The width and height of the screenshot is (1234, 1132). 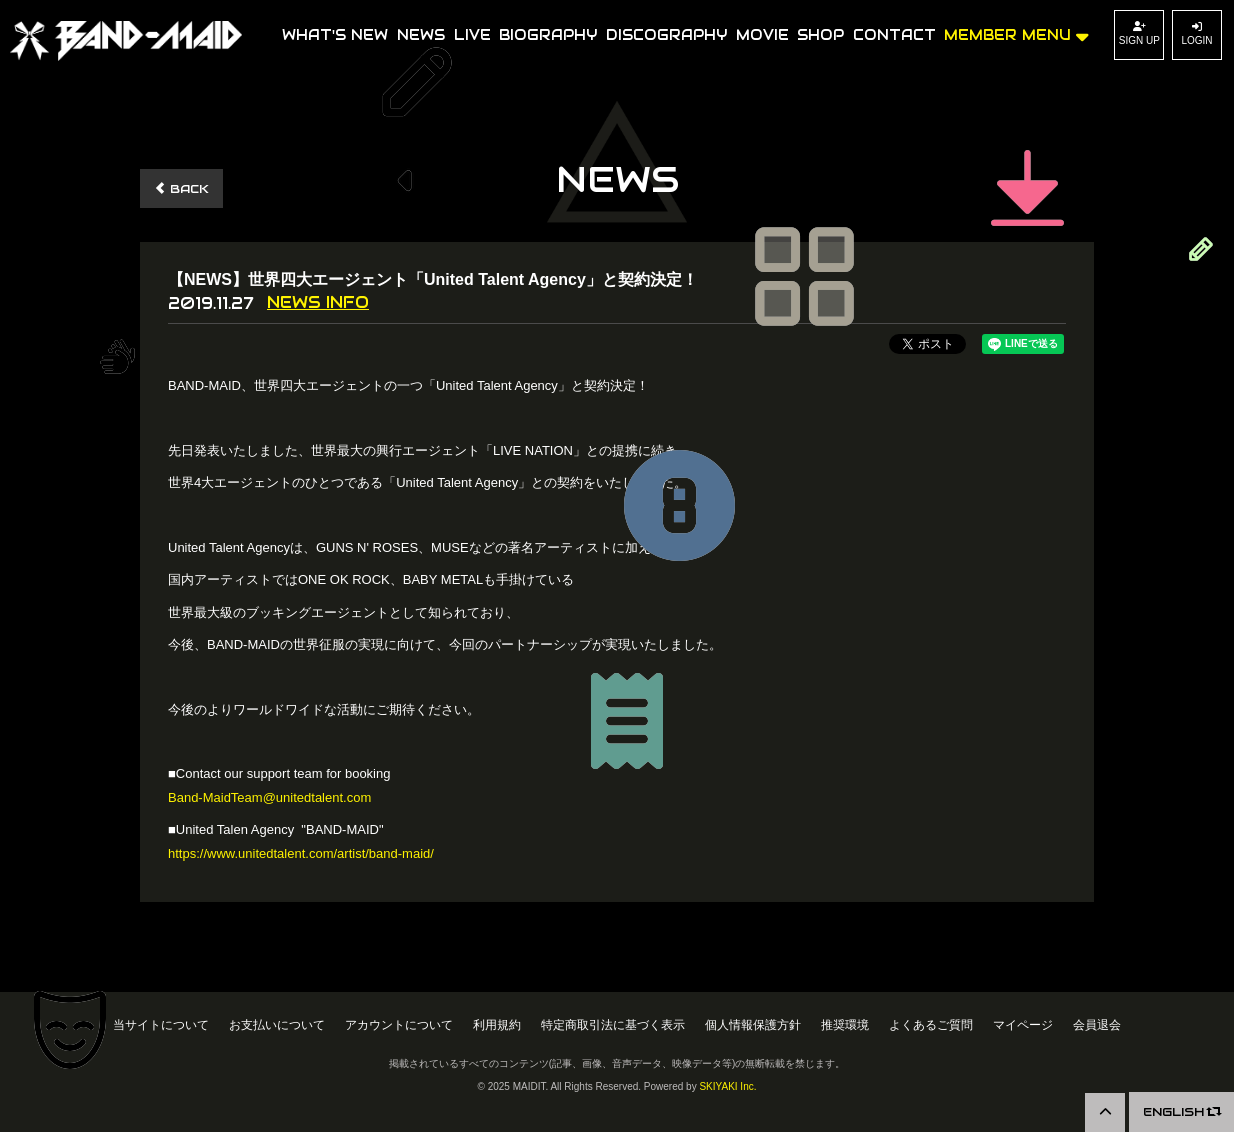 What do you see at coordinates (405, 180) in the screenshot?
I see `navigate to the previous item or screen` at bounding box center [405, 180].